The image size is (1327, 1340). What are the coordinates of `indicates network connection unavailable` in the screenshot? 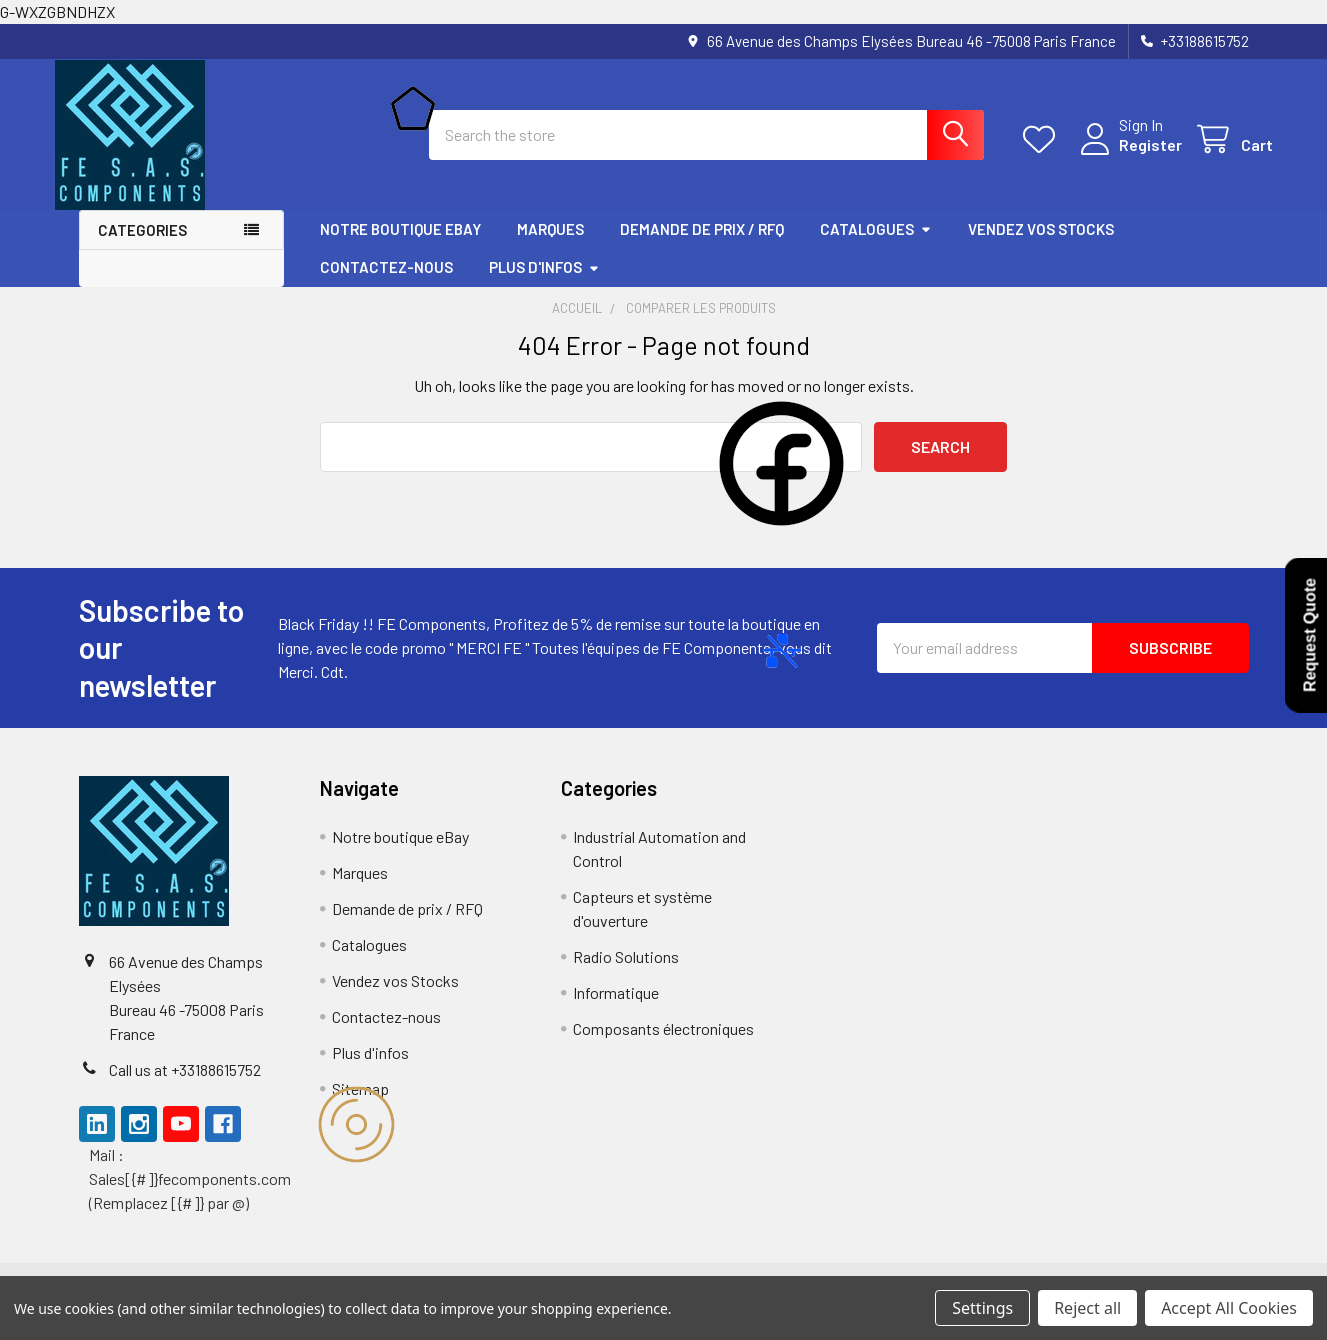 It's located at (782, 651).